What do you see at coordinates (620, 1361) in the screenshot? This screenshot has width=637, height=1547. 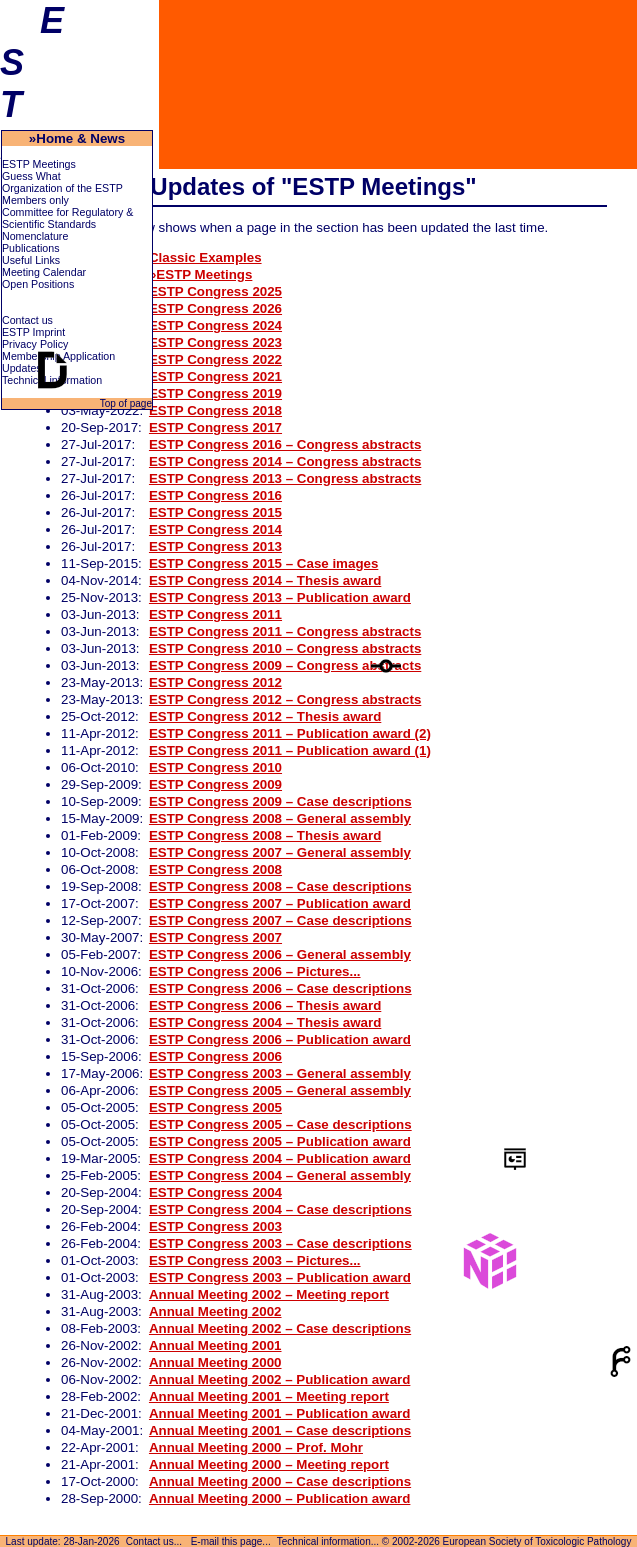 I see `open forgejo git repository` at bounding box center [620, 1361].